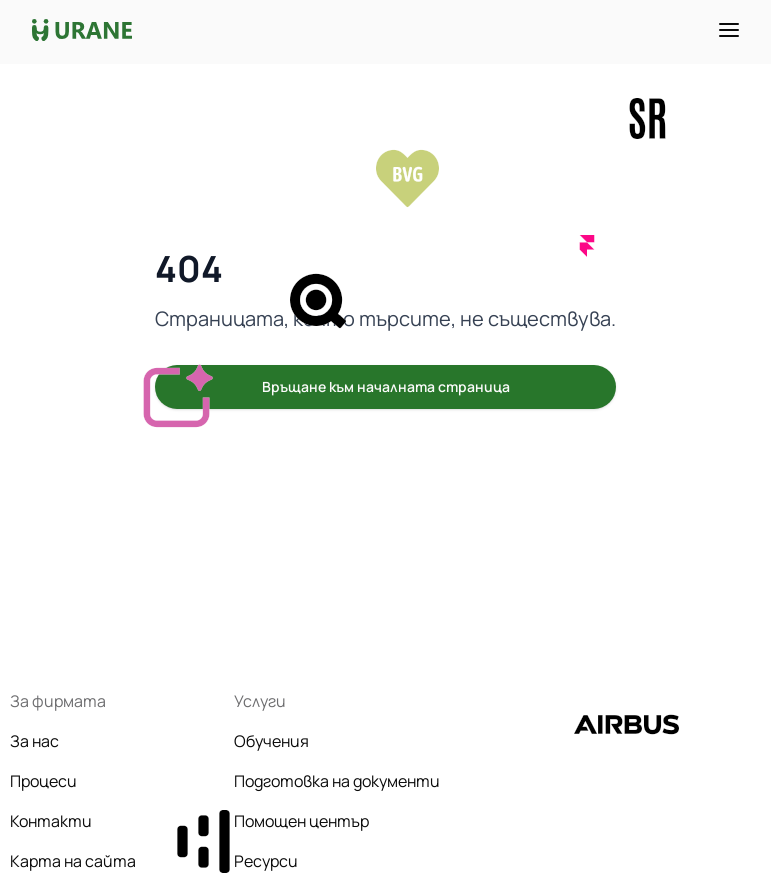  What do you see at coordinates (407, 178) in the screenshot?
I see `BVG (Berlin public transit) app or service` at bounding box center [407, 178].